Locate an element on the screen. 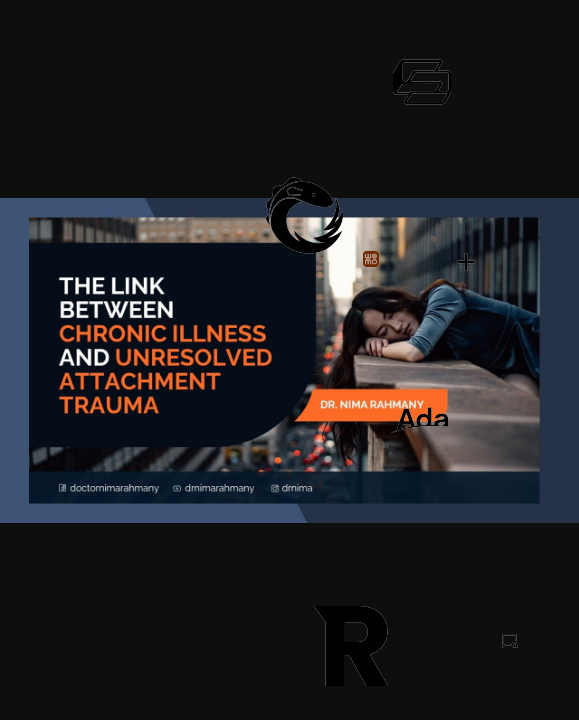  open the Wemo smart home app is located at coordinates (371, 259).